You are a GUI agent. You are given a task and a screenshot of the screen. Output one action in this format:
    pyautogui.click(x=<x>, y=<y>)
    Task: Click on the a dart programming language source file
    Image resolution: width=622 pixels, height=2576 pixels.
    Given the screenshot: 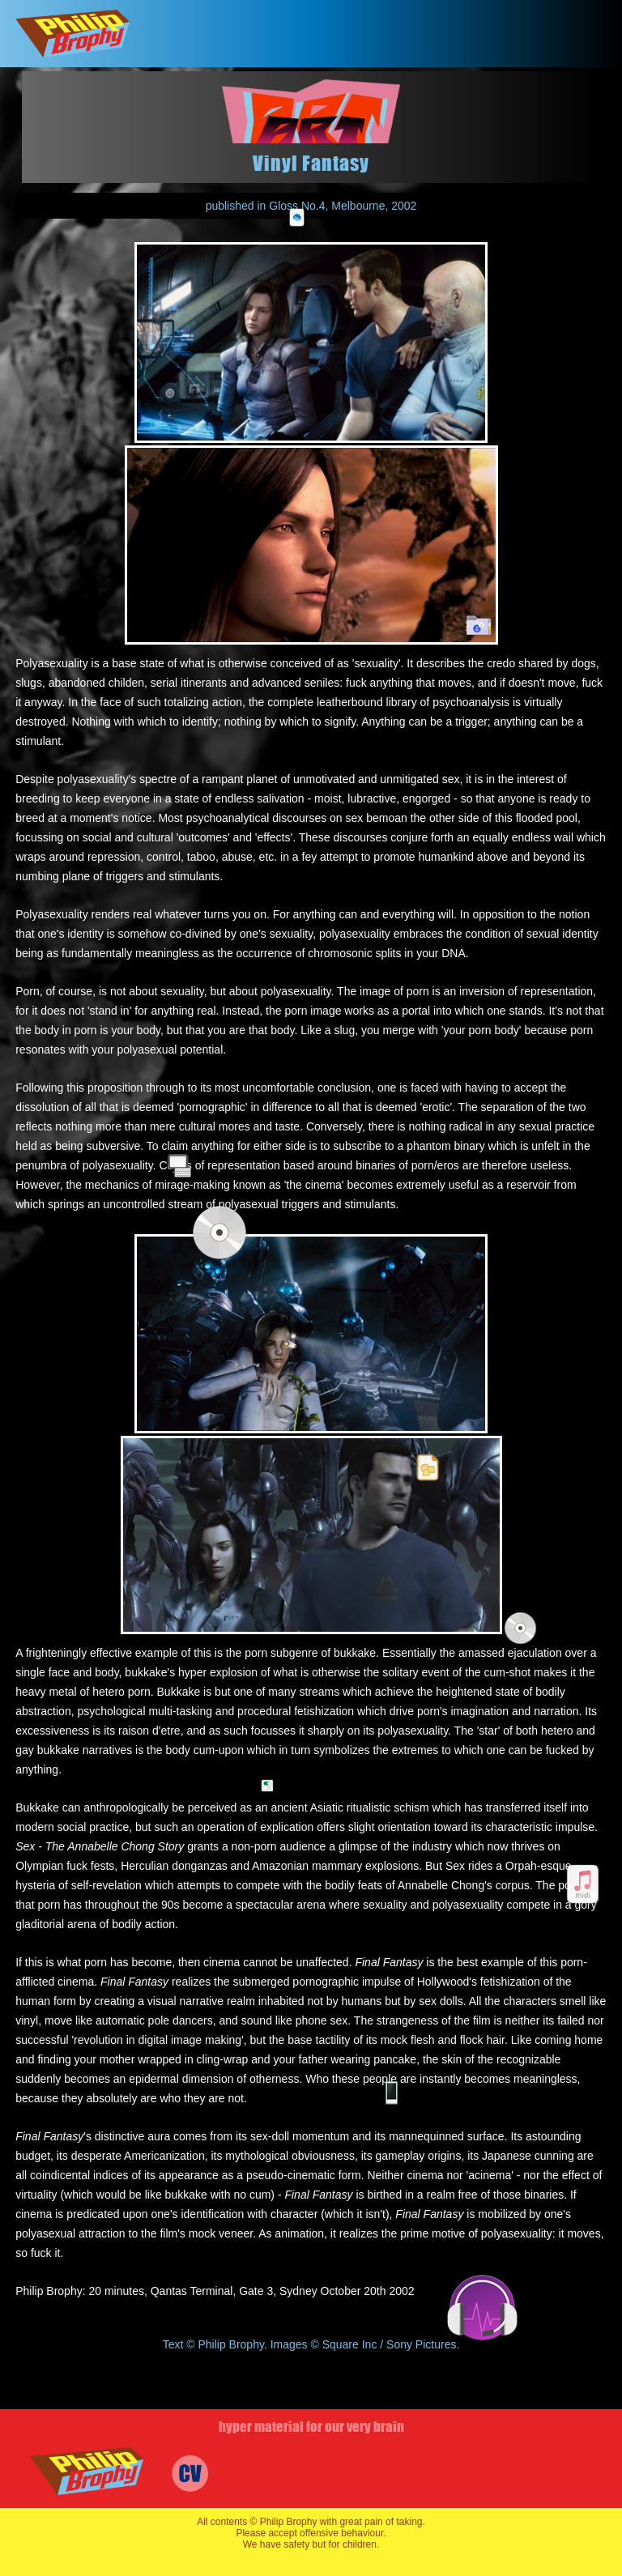 What is the action you would take?
    pyautogui.click(x=296, y=217)
    